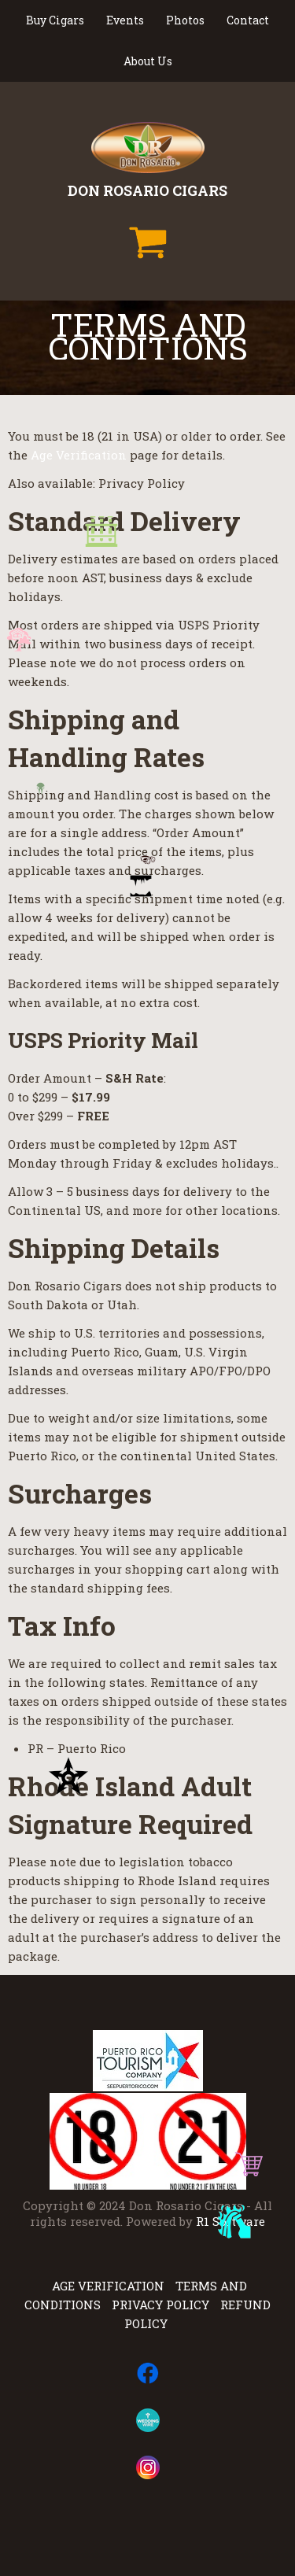  Describe the element at coordinates (40, 788) in the screenshot. I see `alien or extraterrestrial enemy indicator` at that location.